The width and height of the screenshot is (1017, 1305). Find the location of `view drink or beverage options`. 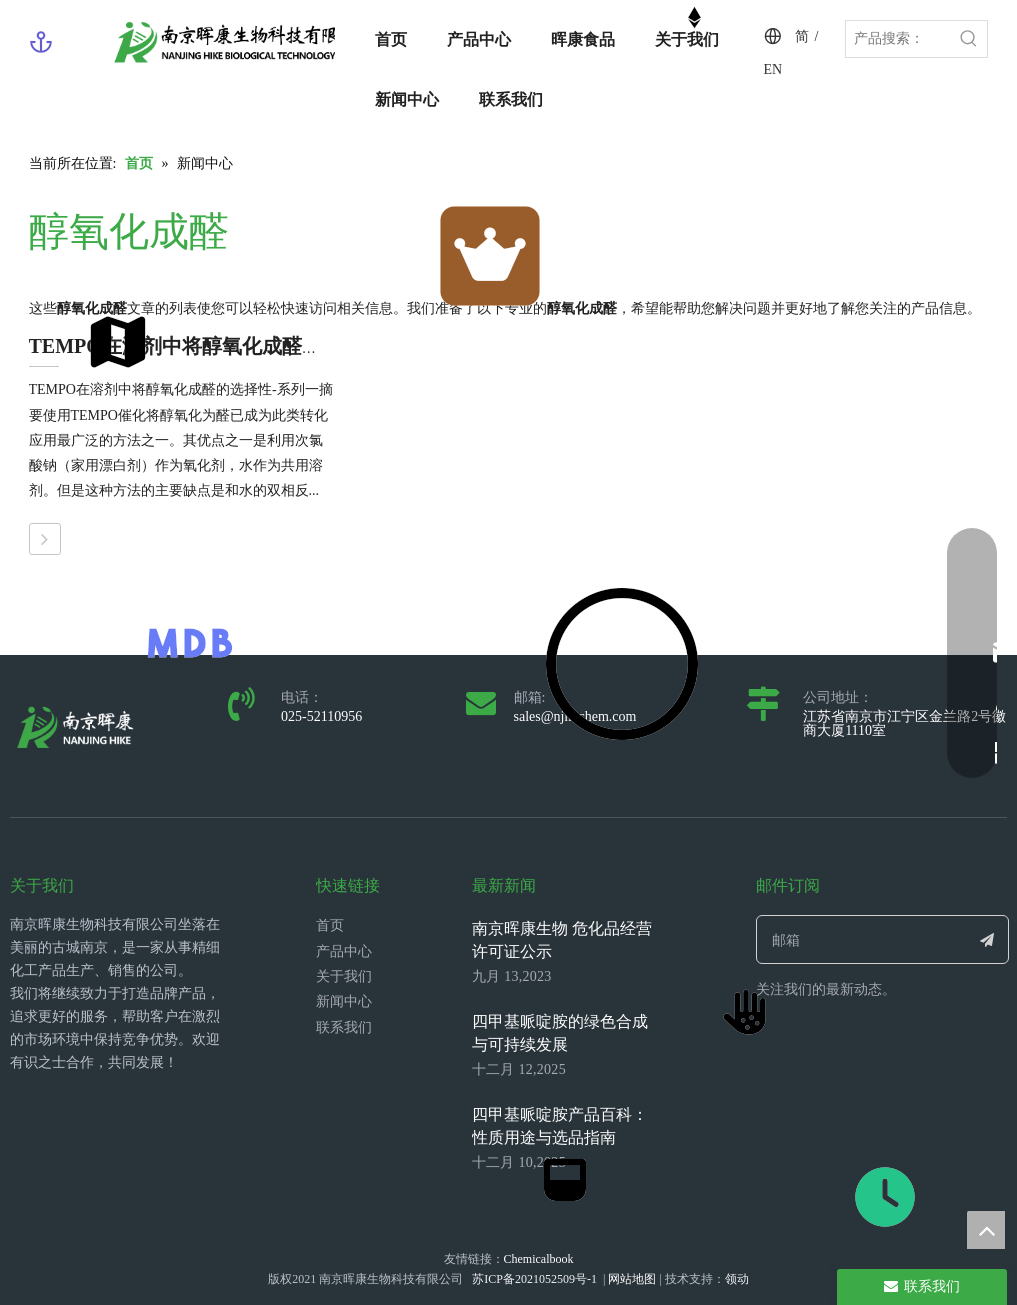

view drink or beverage options is located at coordinates (565, 1180).